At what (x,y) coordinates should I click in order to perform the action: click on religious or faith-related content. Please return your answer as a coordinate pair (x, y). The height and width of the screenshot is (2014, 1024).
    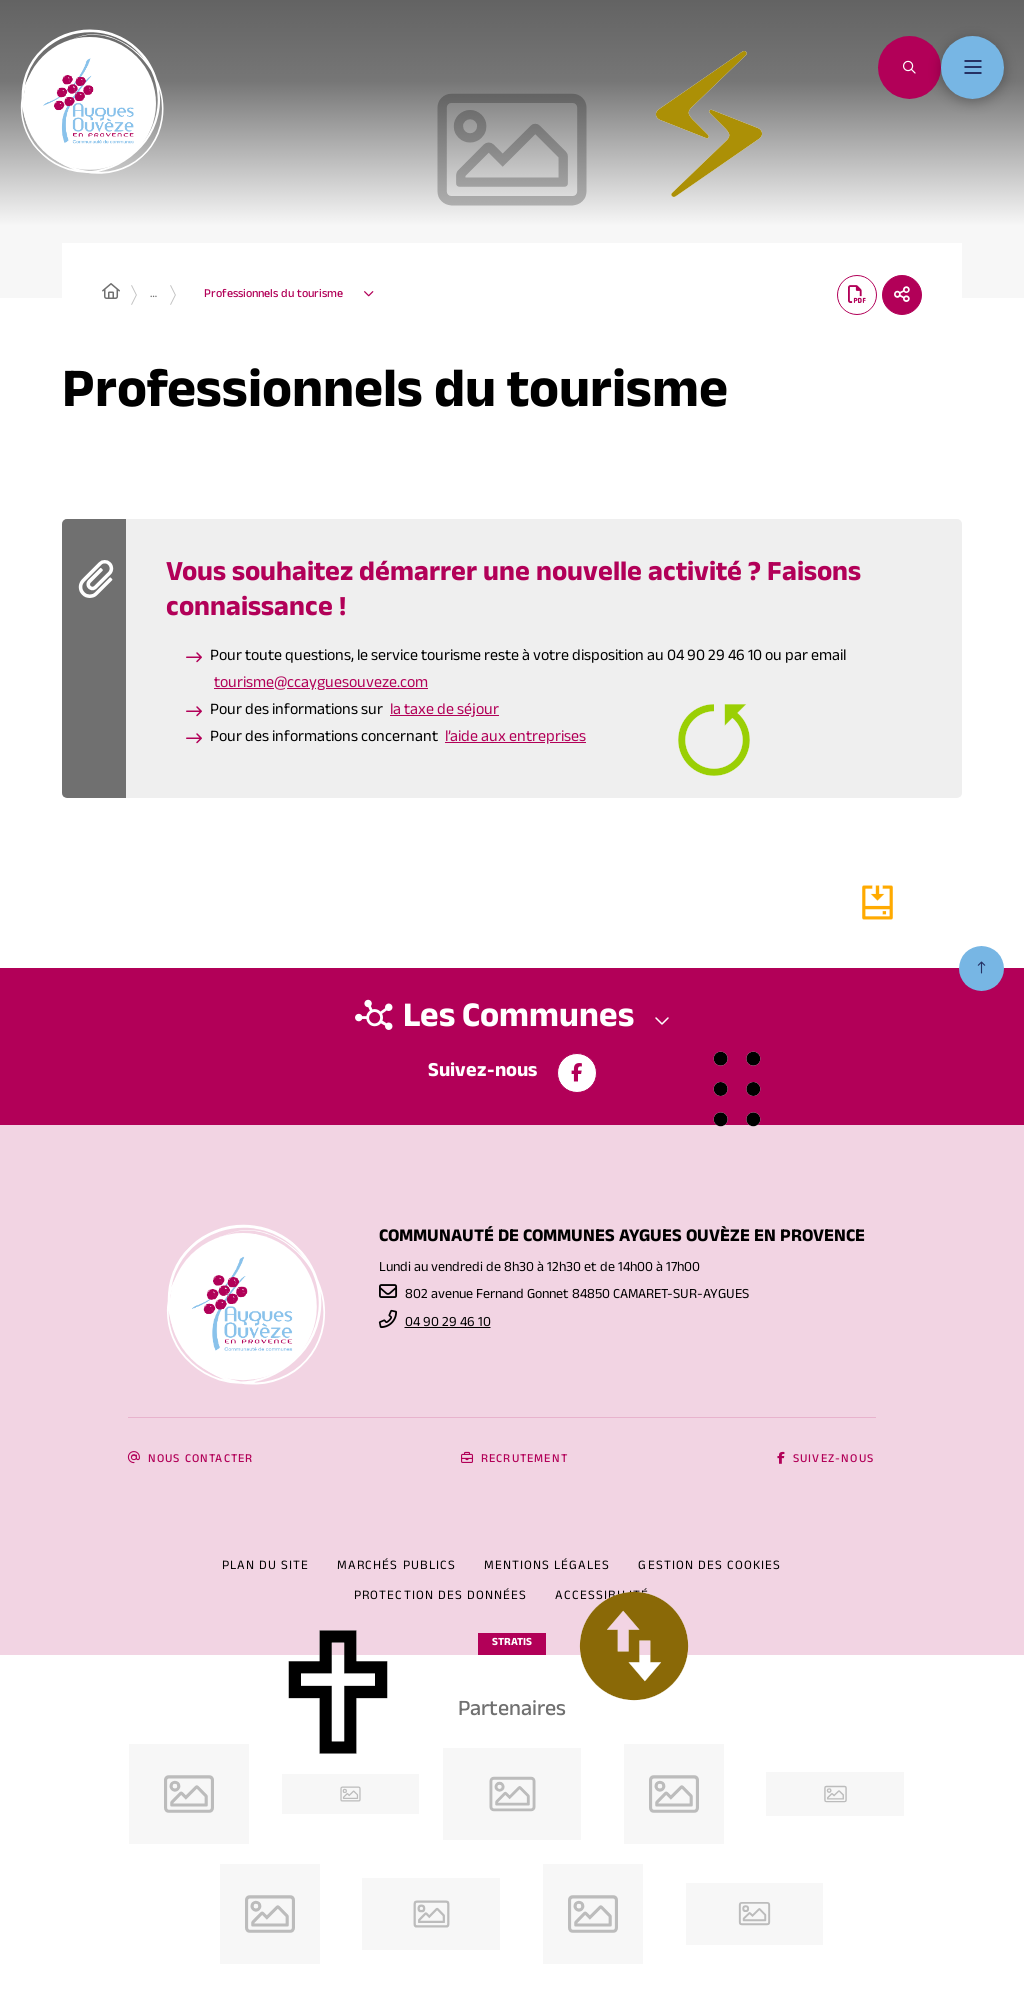
    Looking at the image, I should click on (338, 1692).